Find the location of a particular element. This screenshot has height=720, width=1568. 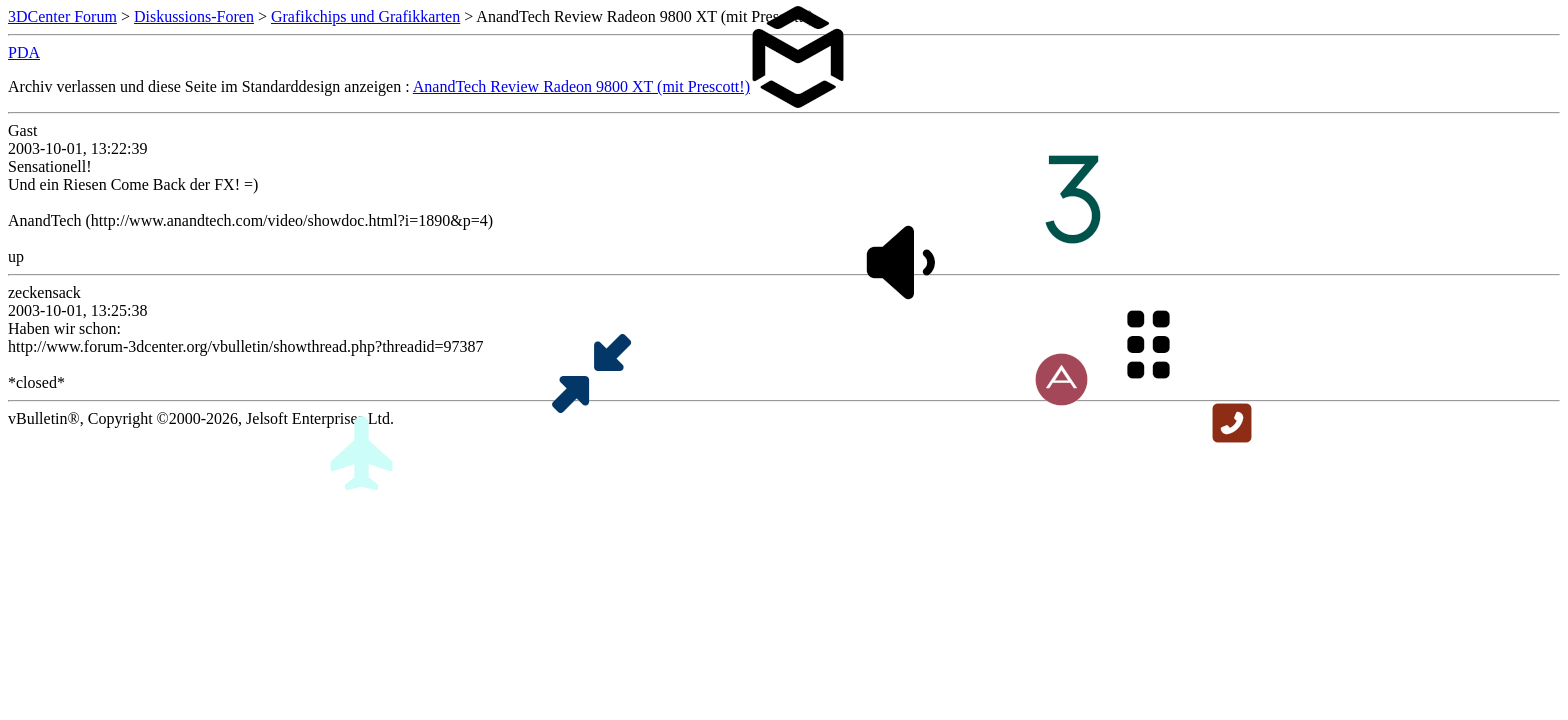

tap to make a phone call is located at coordinates (1232, 423).